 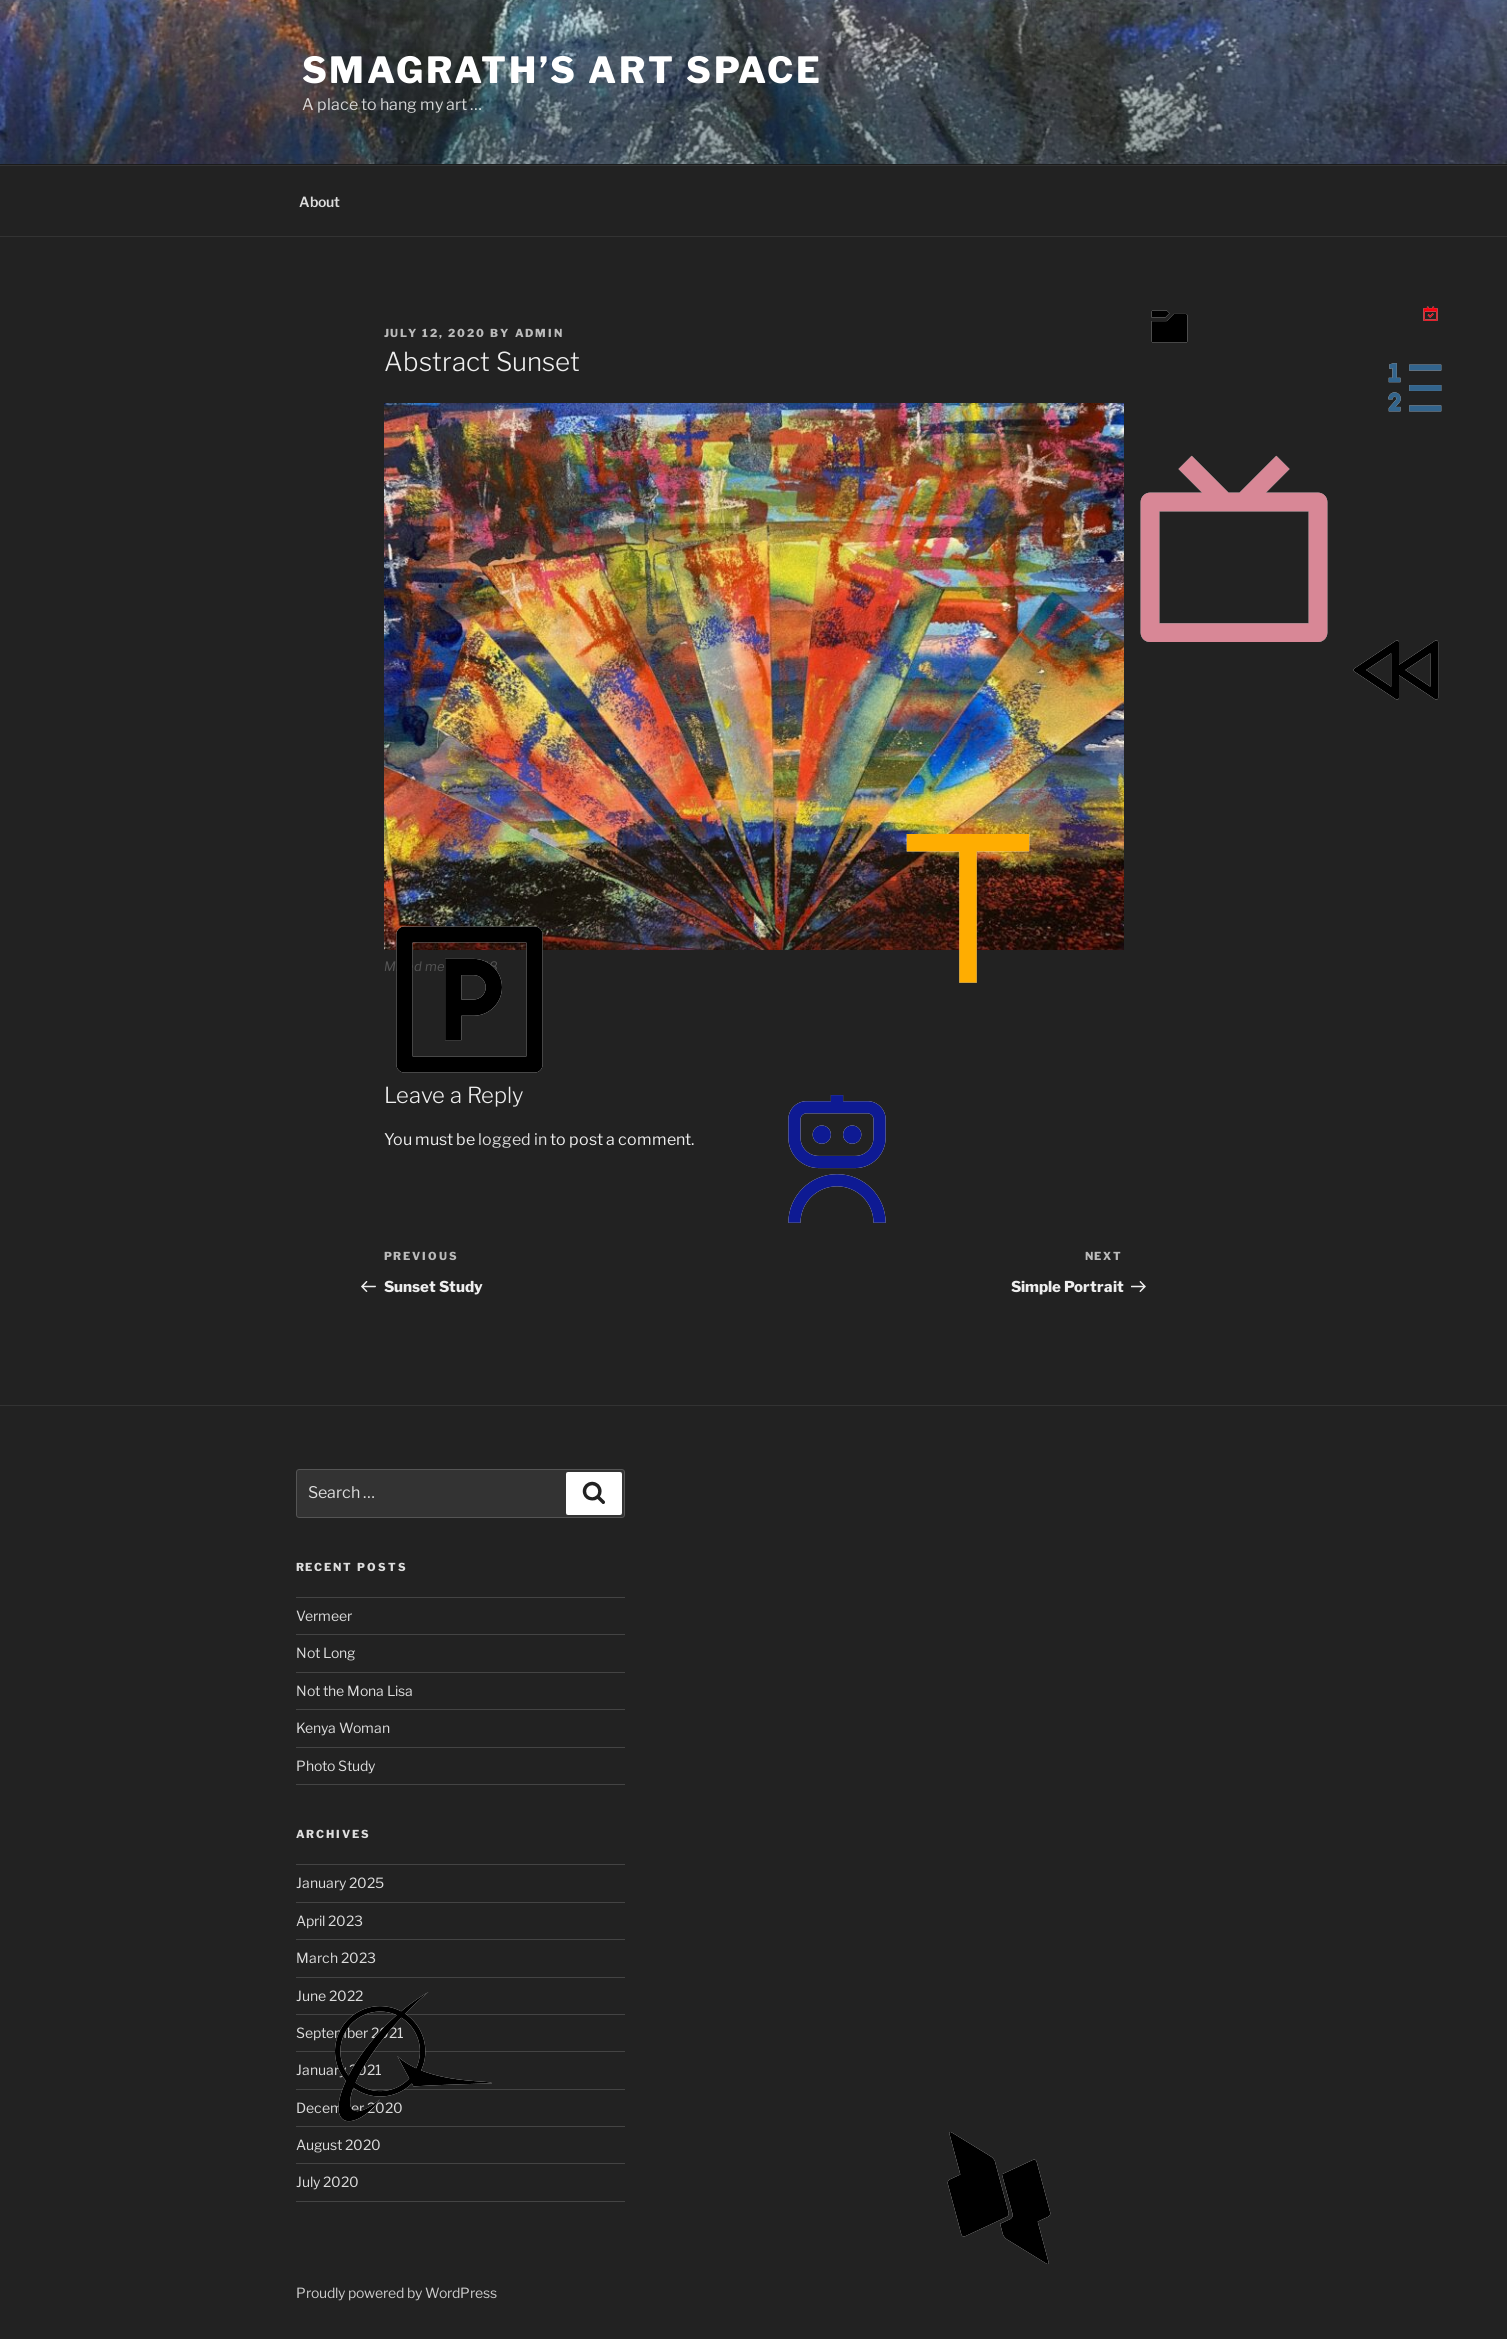 I want to click on insert or edit text, so click(x=968, y=904).